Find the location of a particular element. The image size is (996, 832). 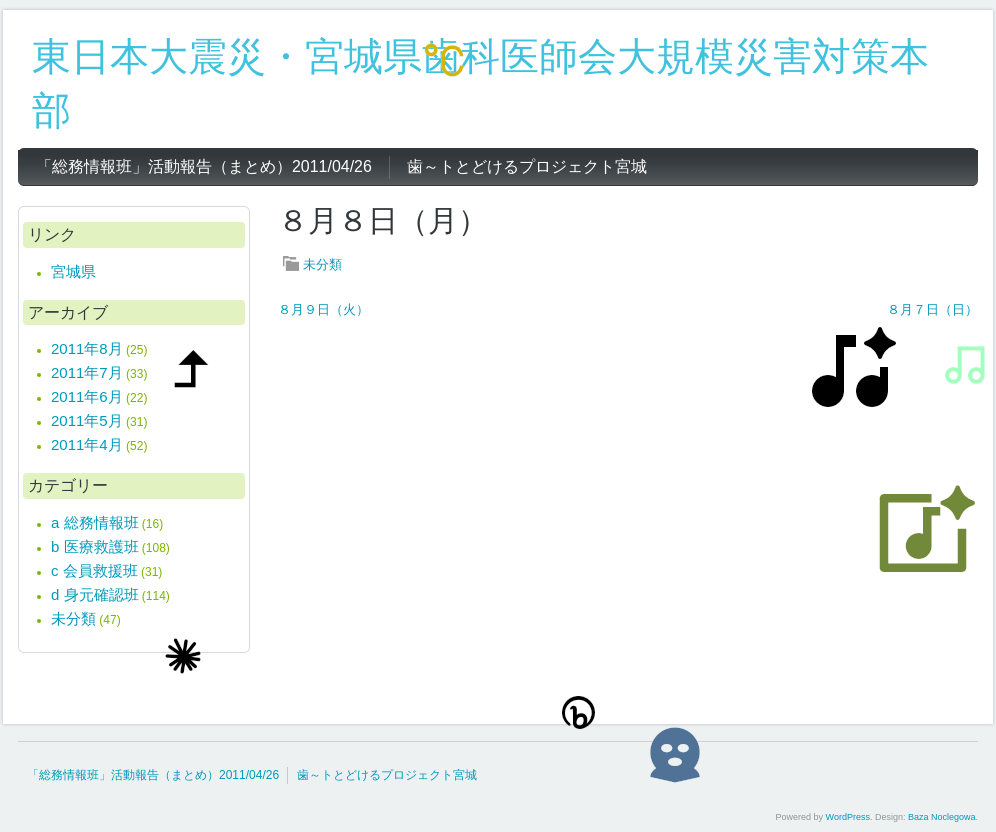

open bitly link shortening service is located at coordinates (578, 712).